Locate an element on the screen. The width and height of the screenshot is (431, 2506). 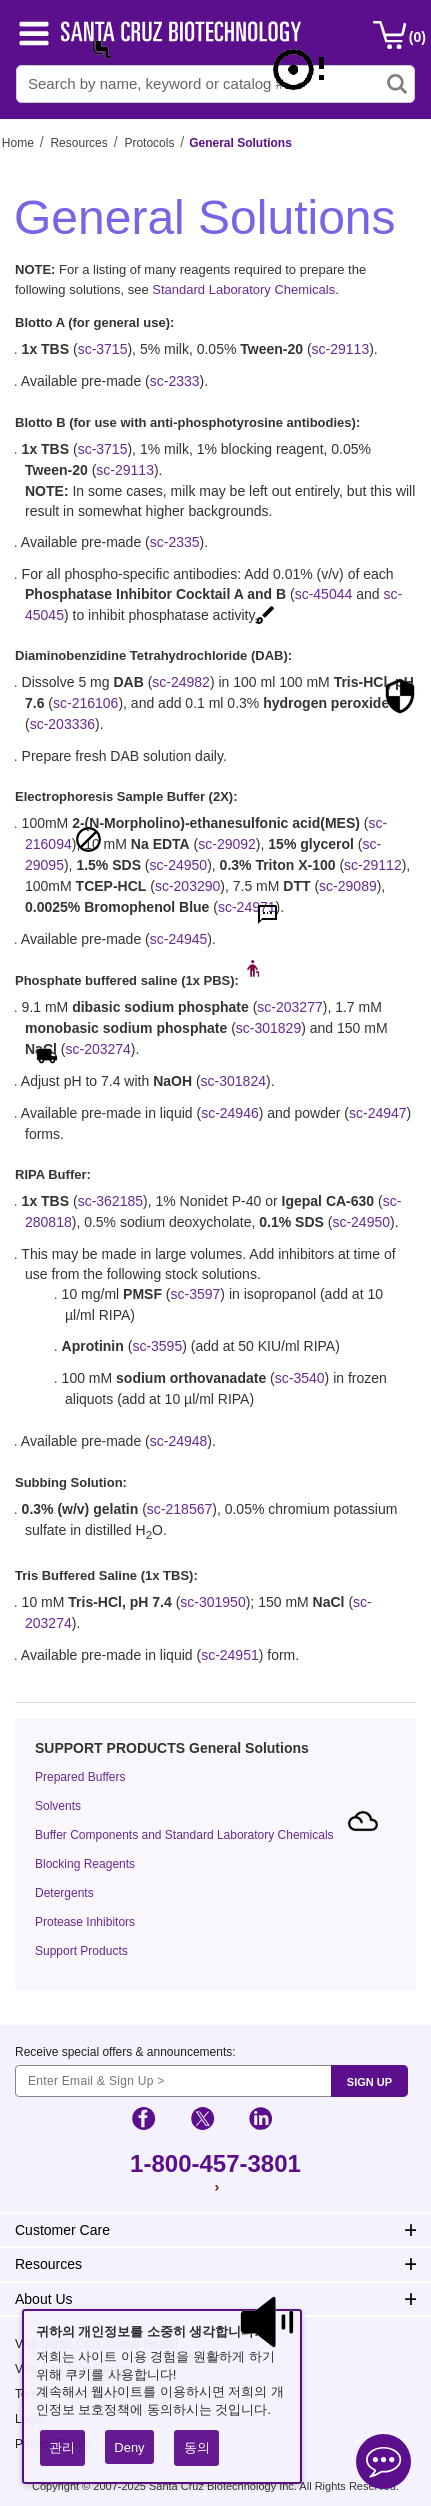
track your delivery status is located at coordinates (47, 1056).